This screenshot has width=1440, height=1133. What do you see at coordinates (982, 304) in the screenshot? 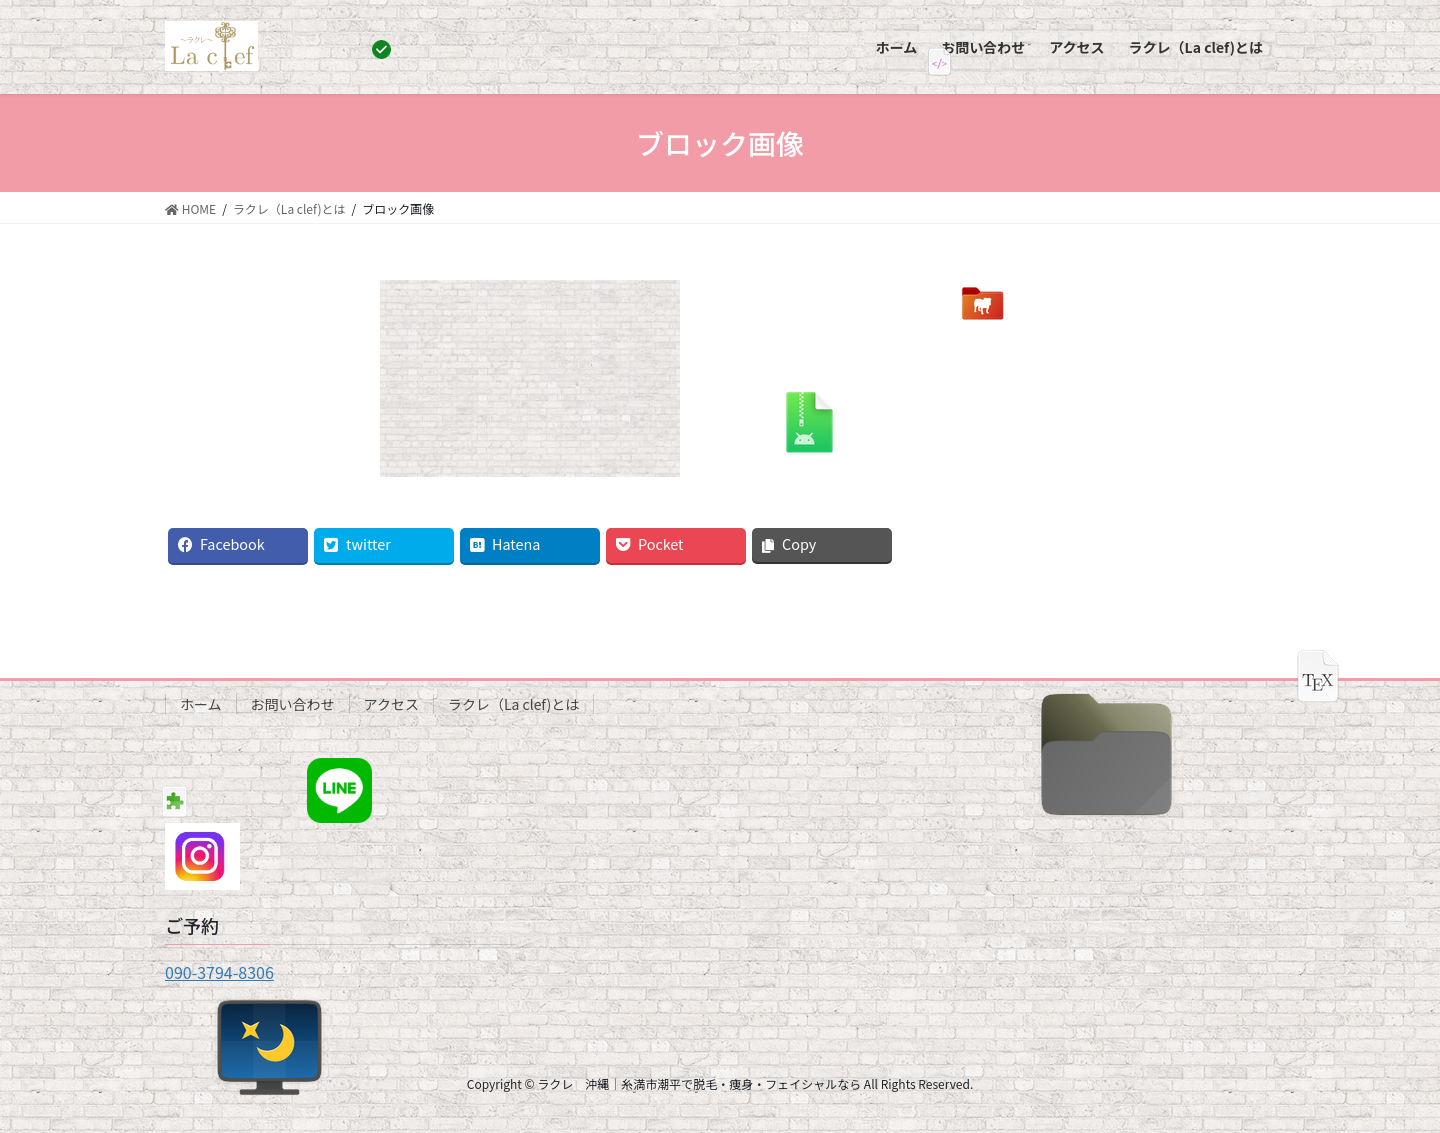
I see `open bullguard antivirus folder` at bounding box center [982, 304].